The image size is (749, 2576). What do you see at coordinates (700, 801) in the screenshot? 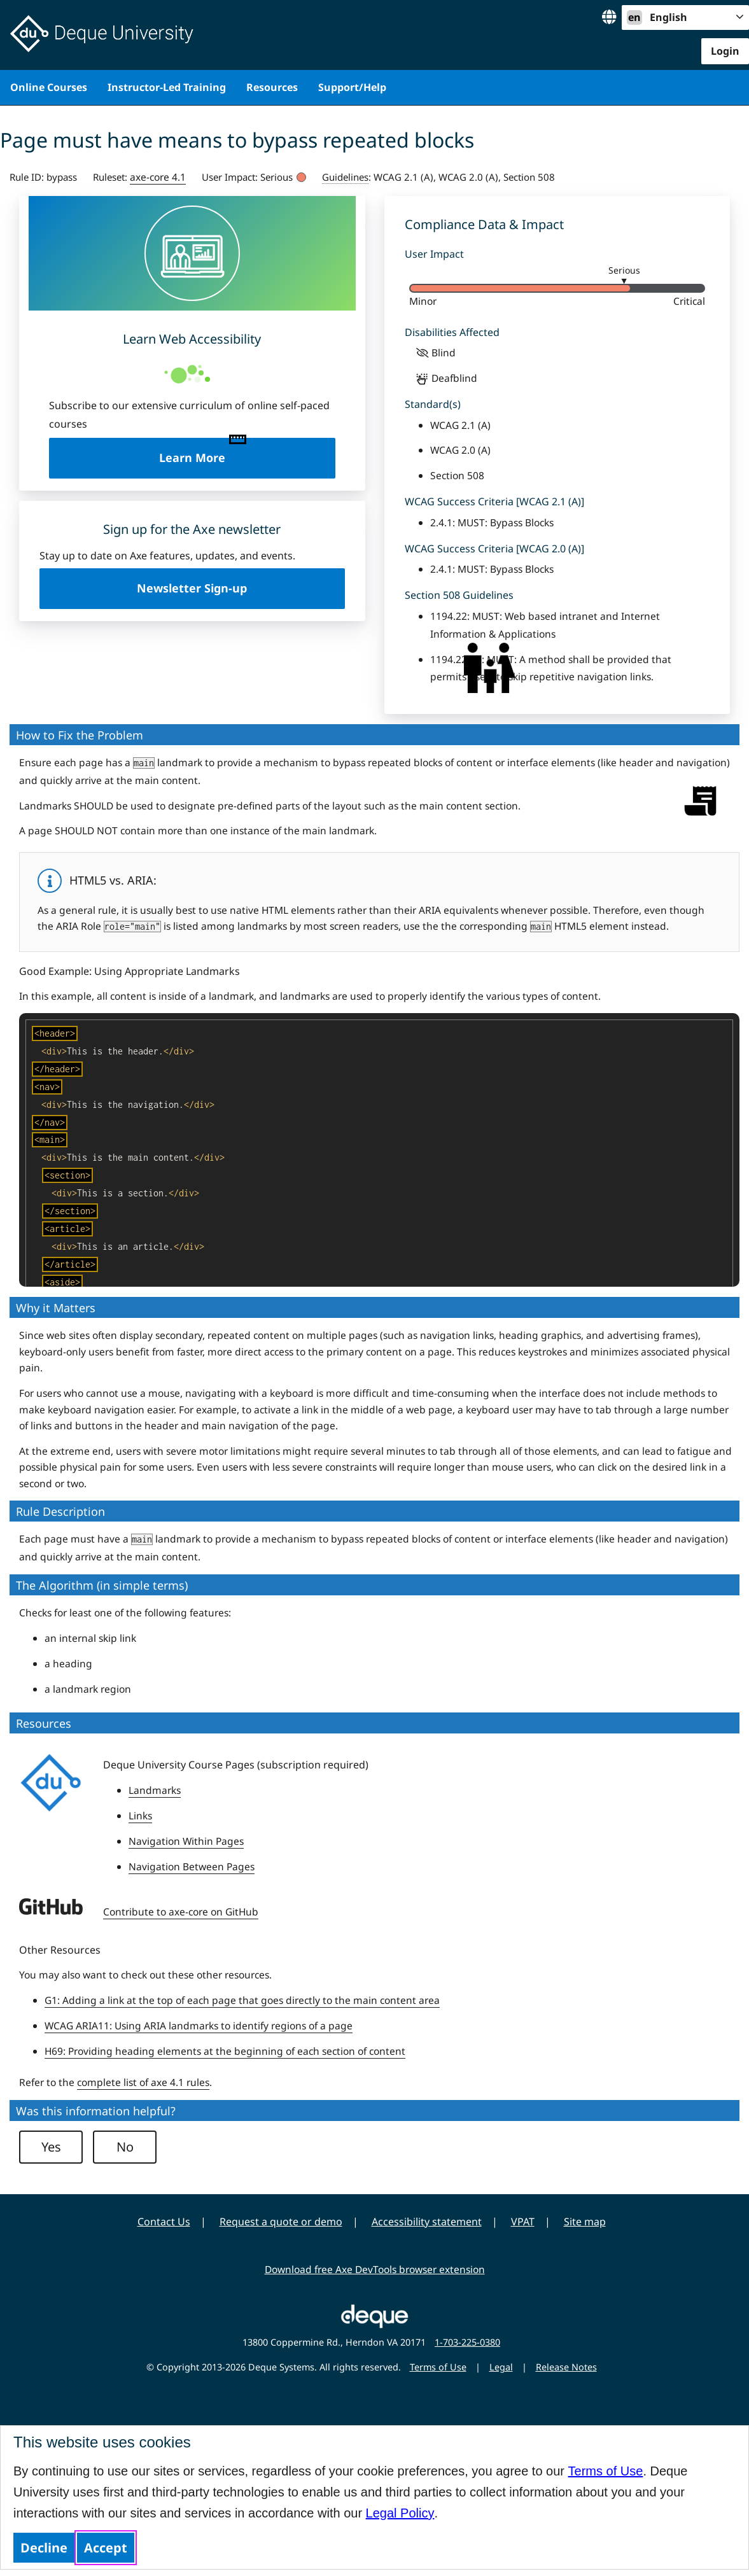
I see `view purchase receipt or transaction history` at bounding box center [700, 801].